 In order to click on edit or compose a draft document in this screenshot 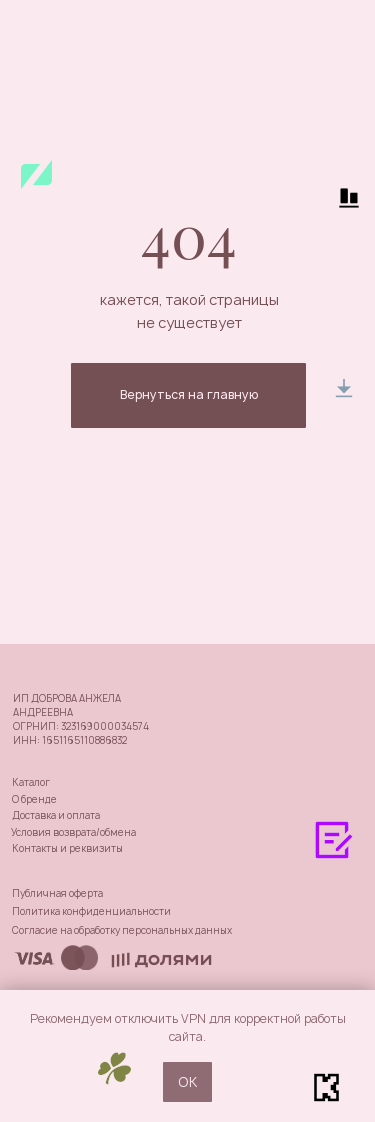, I will do `click(332, 840)`.